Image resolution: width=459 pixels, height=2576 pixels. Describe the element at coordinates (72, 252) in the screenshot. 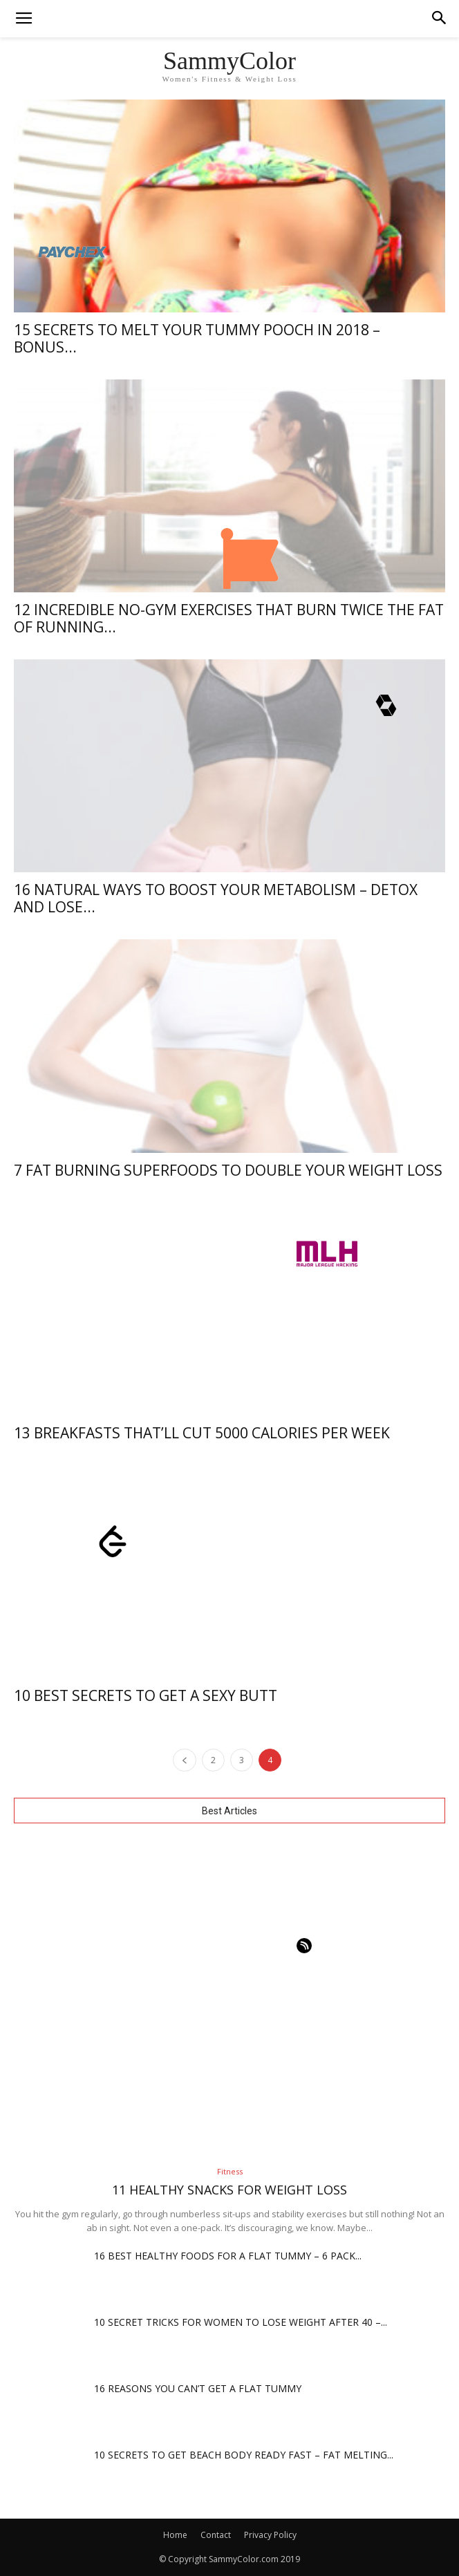

I see `access Paychex payroll services` at that location.